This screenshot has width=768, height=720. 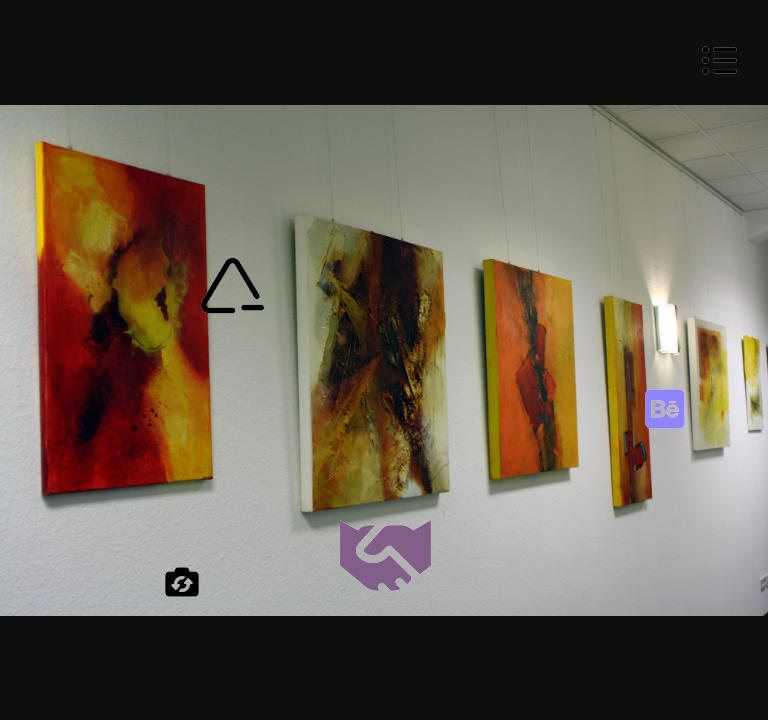 I want to click on view items in a bulleted list format, so click(x=719, y=60).